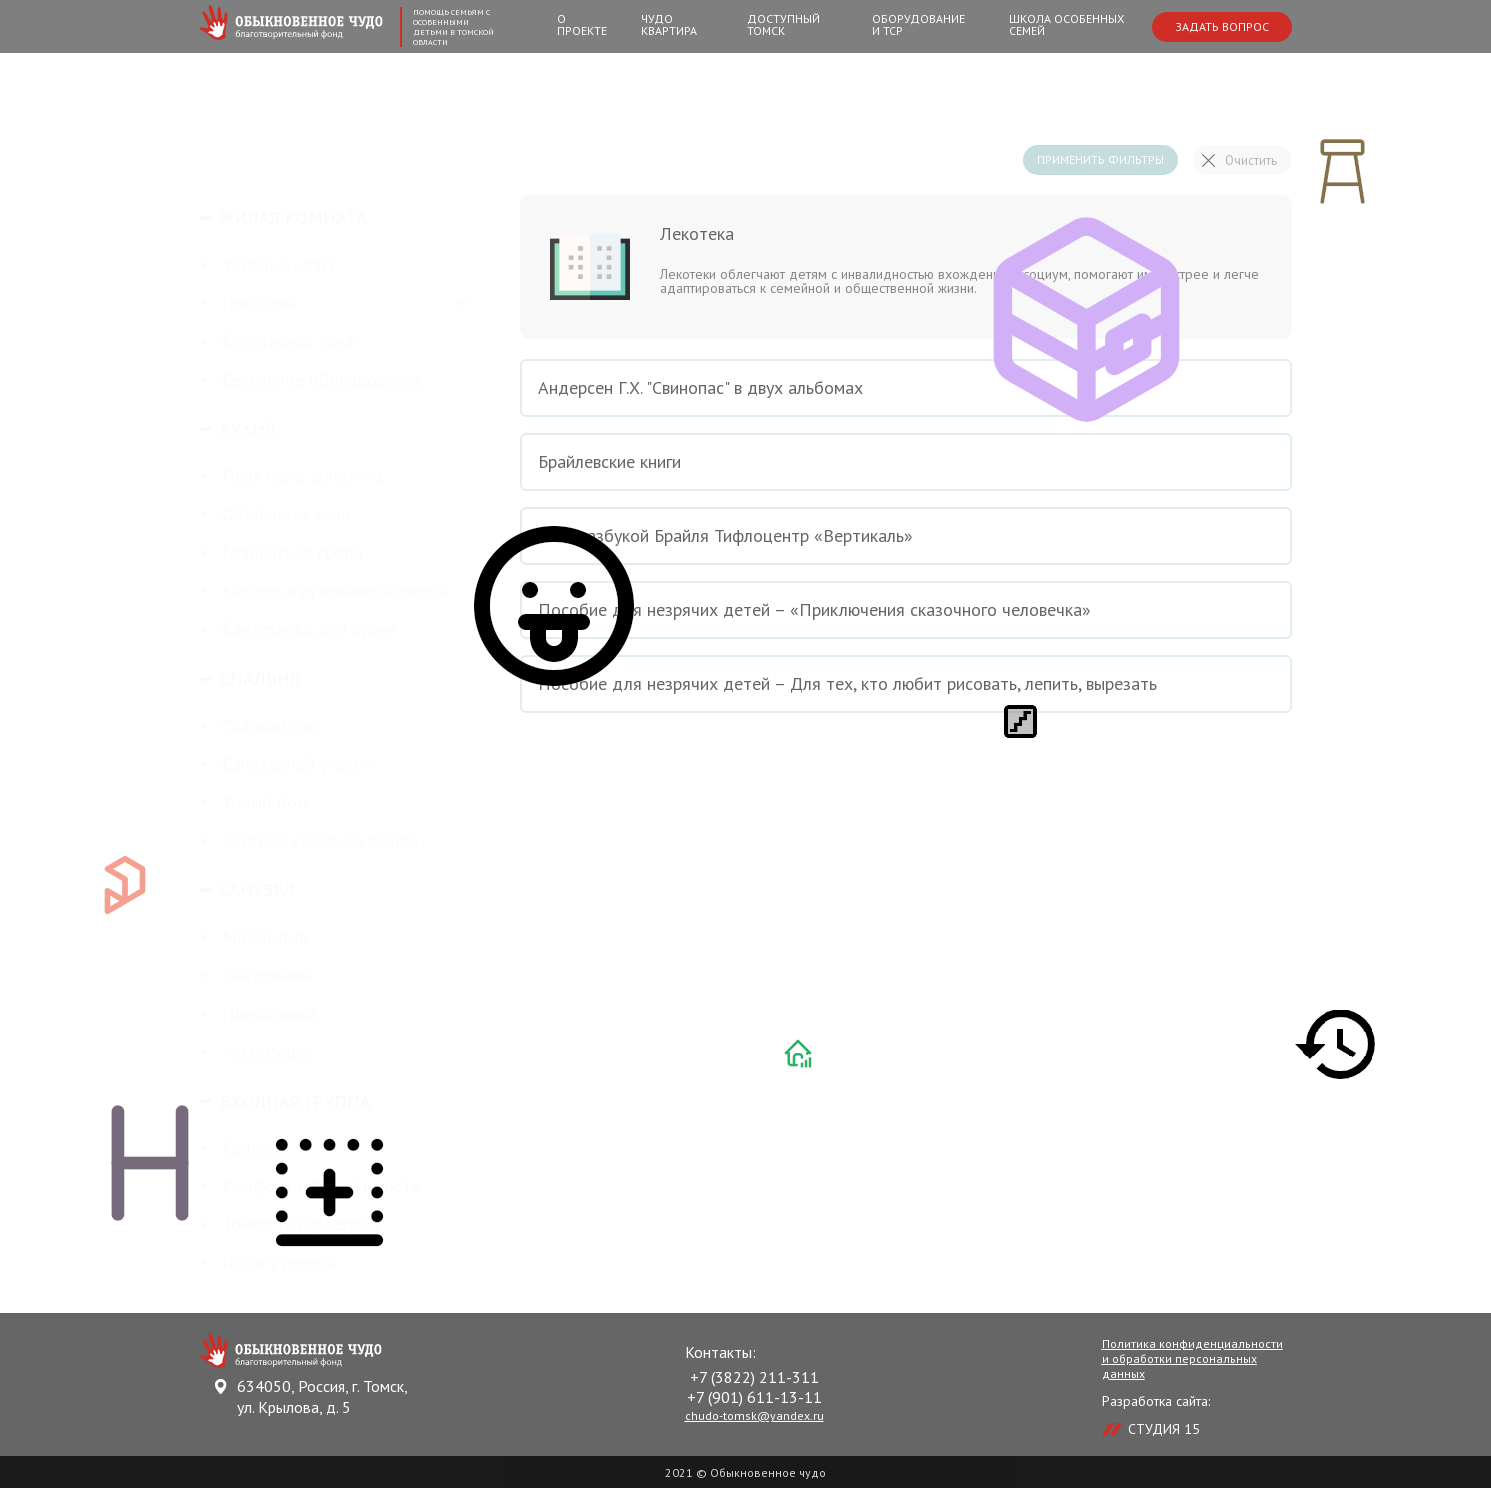 This screenshot has height=1488, width=1491. Describe the element at coordinates (1342, 171) in the screenshot. I see `browse furniture or seating options` at that location.